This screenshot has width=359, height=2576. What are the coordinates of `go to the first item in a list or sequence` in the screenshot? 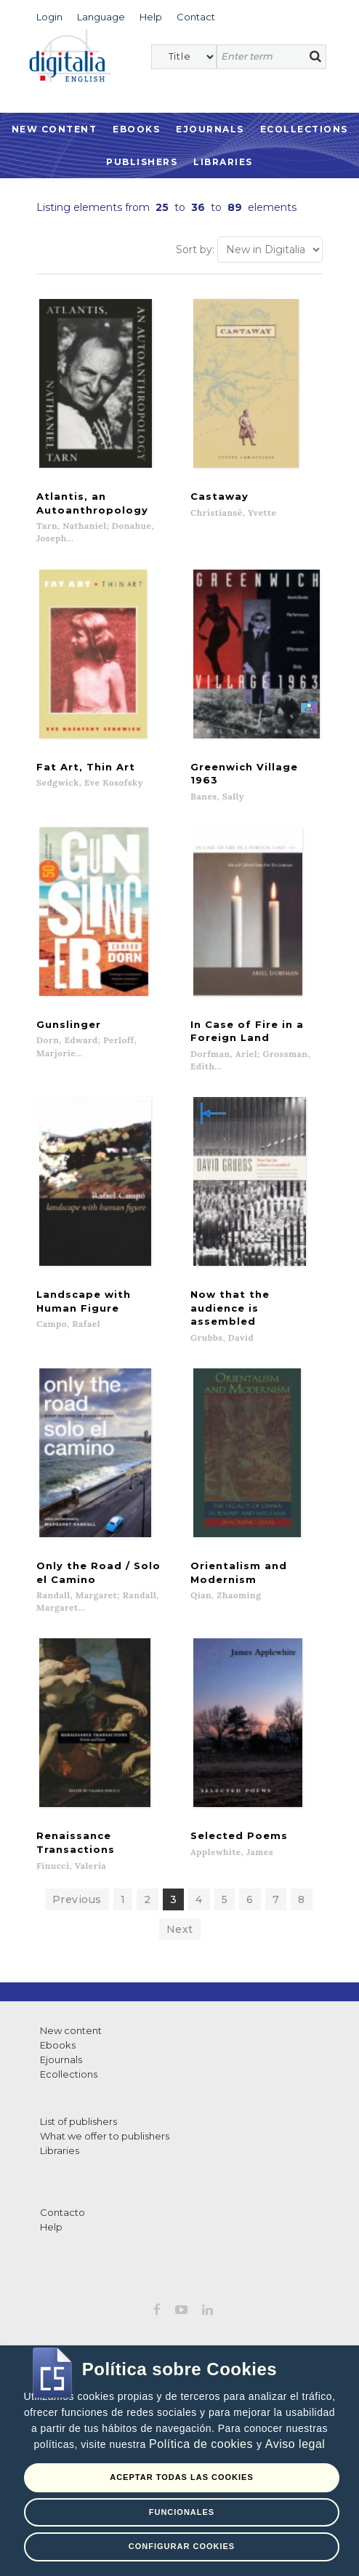 It's located at (213, 1113).